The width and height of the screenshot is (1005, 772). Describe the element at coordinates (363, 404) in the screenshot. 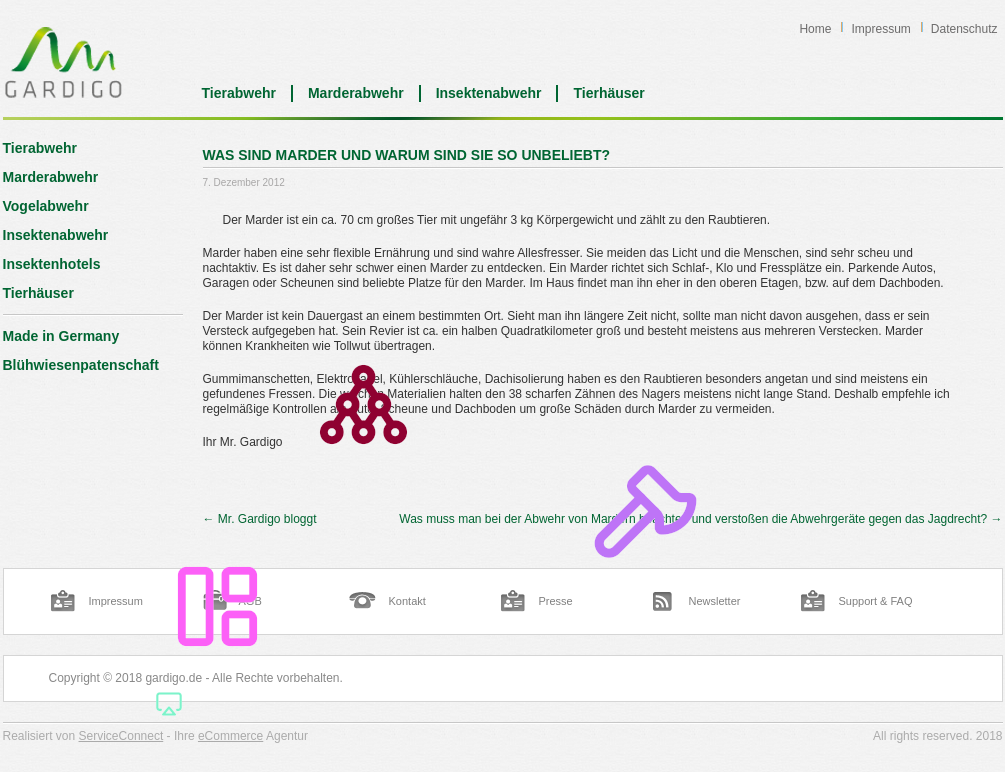

I see `view organizational hierarchy` at that location.